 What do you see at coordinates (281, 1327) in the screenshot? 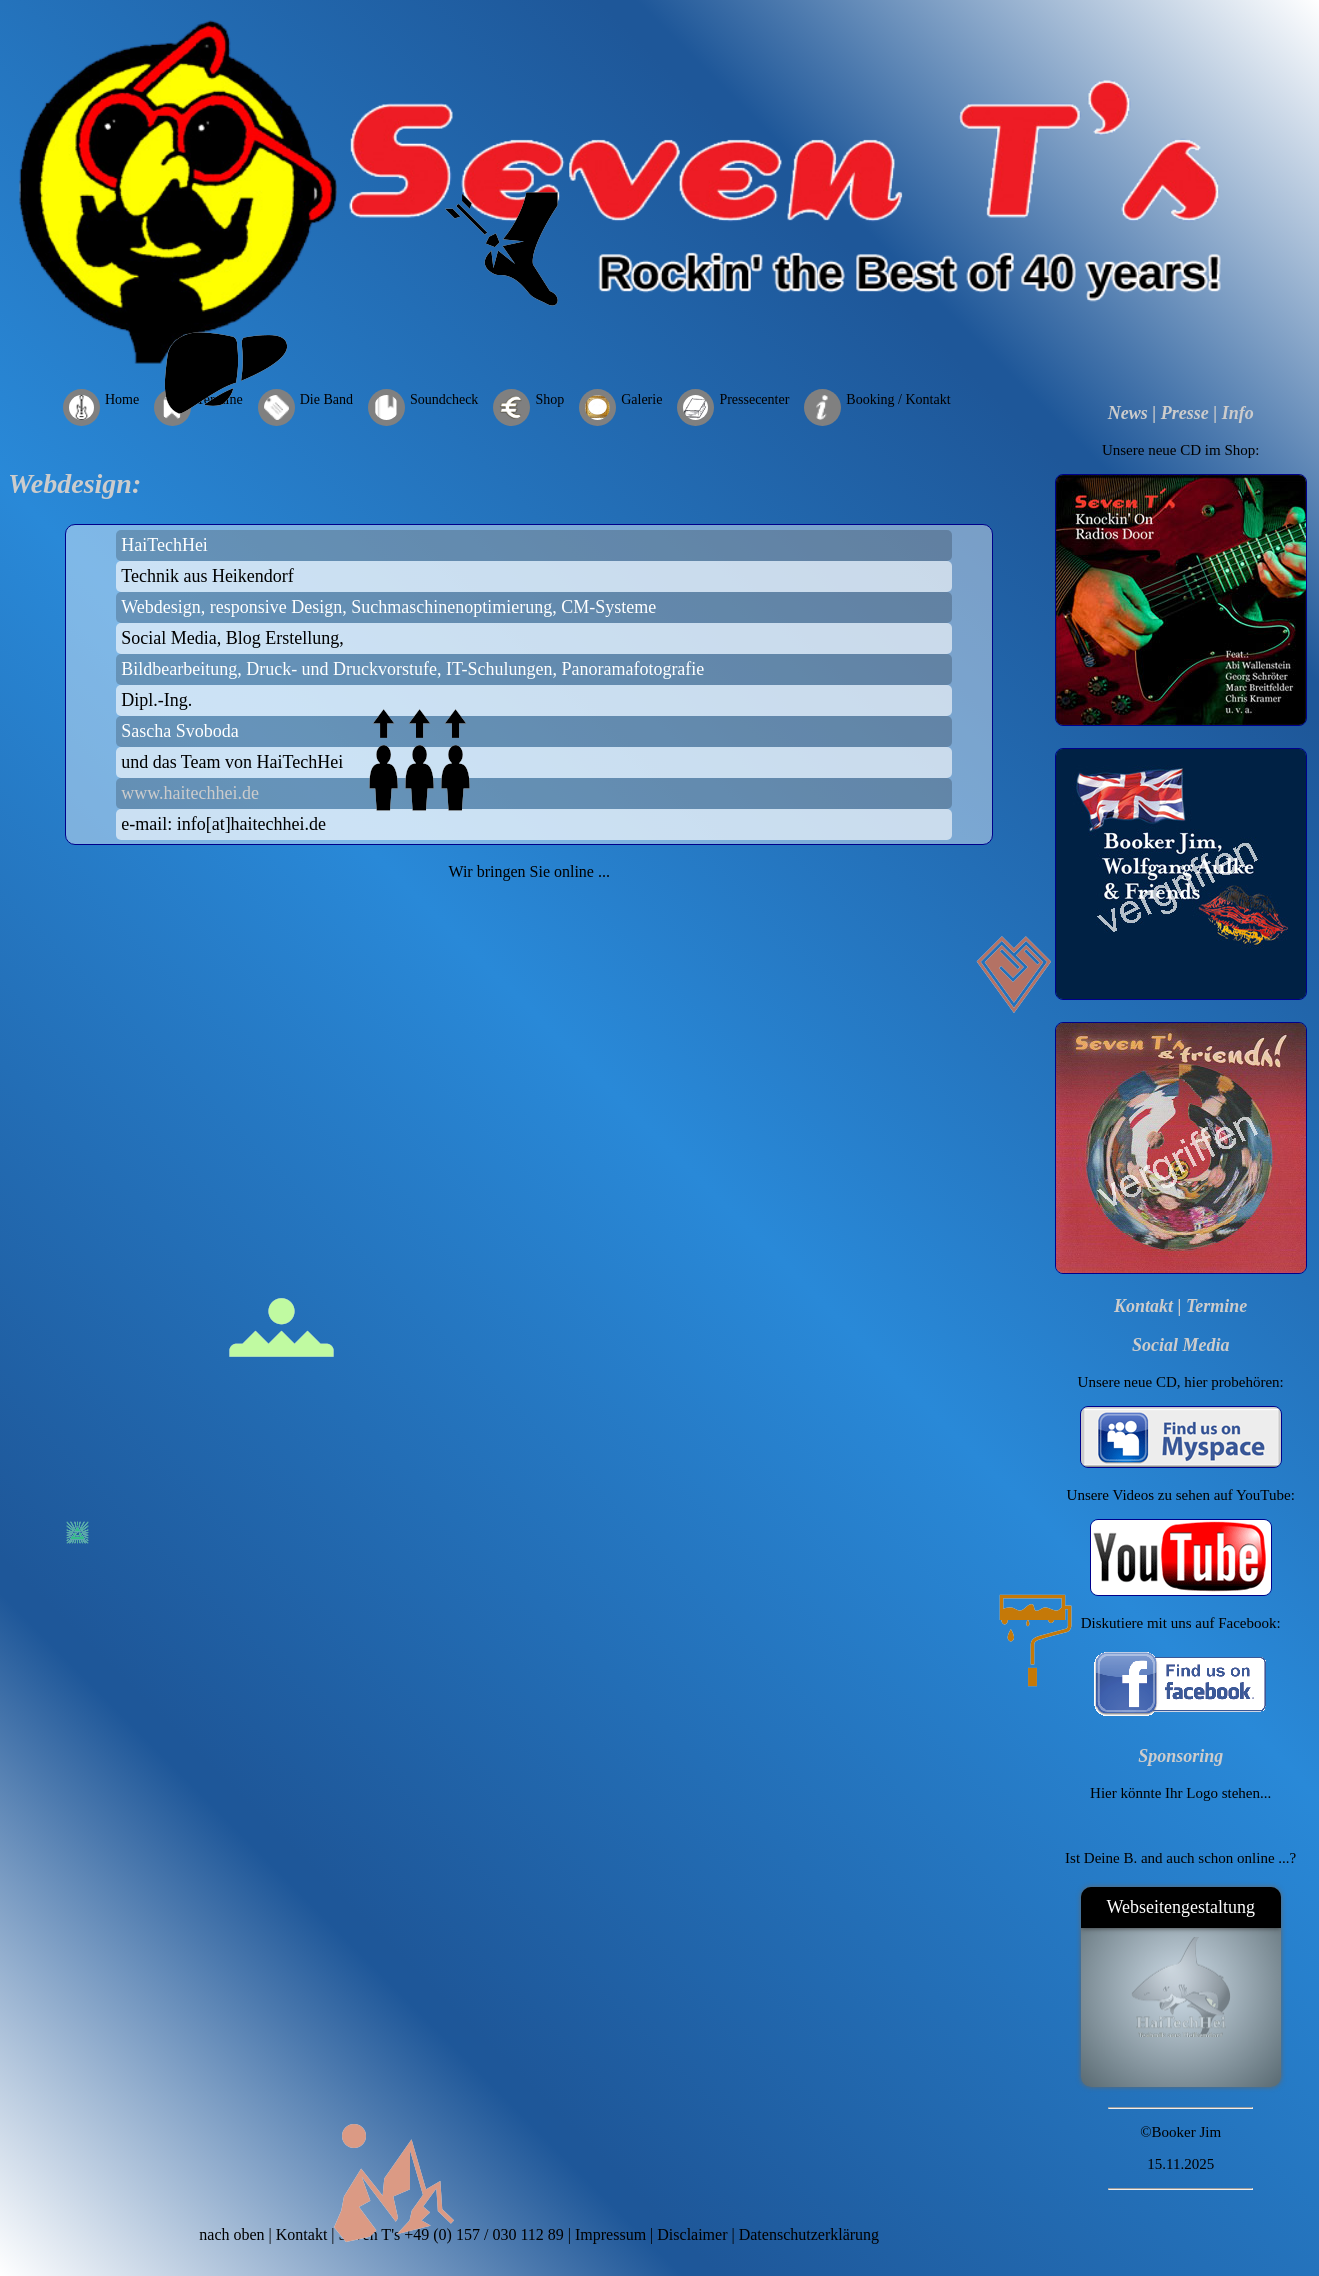
I see `indicates a desert or Egyptian-themed level` at bounding box center [281, 1327].